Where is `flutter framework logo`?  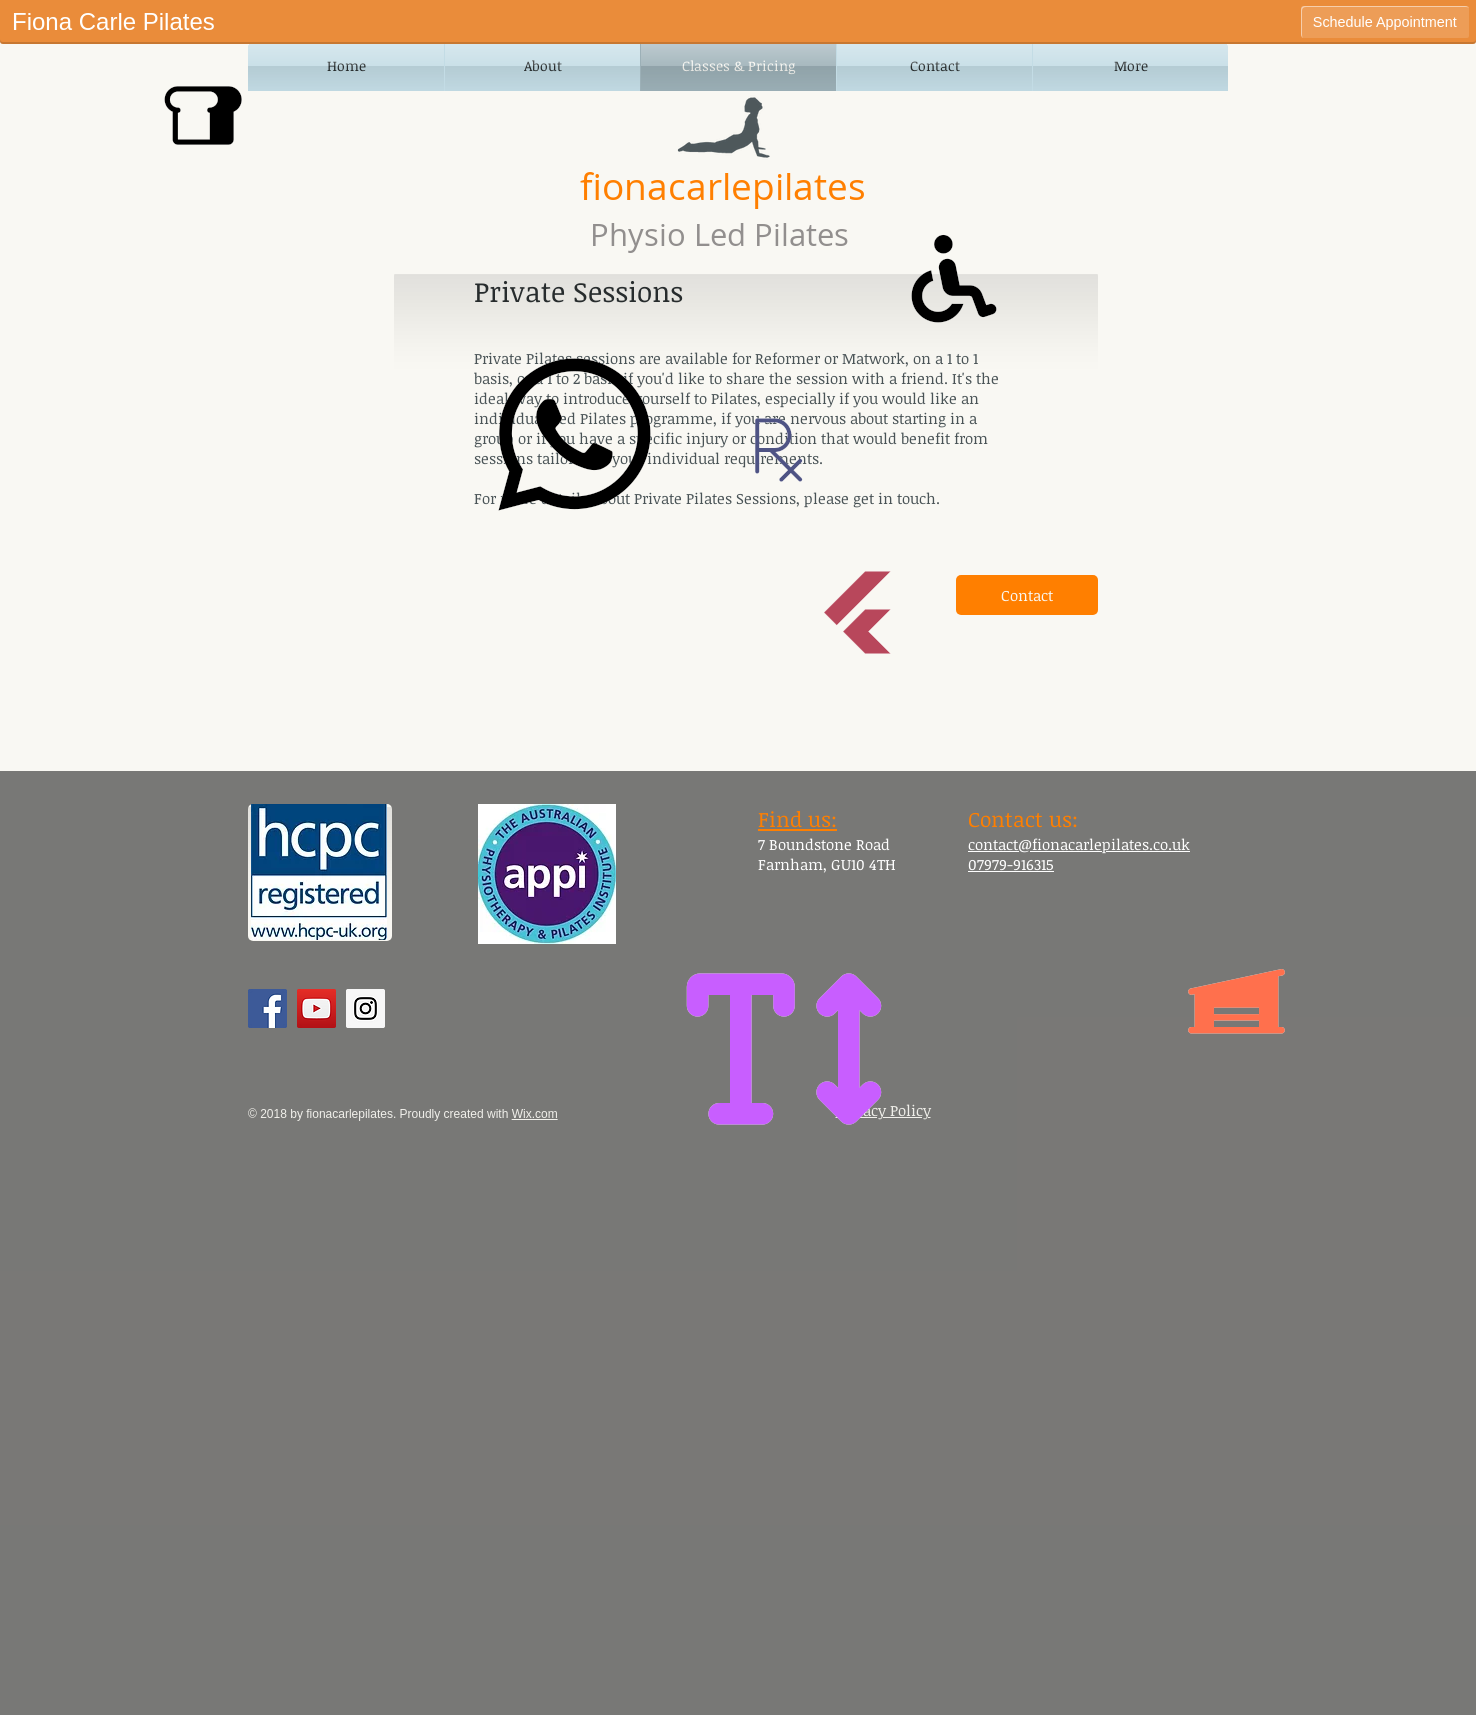 flutter framework logo is located at coordinates (857, 612).